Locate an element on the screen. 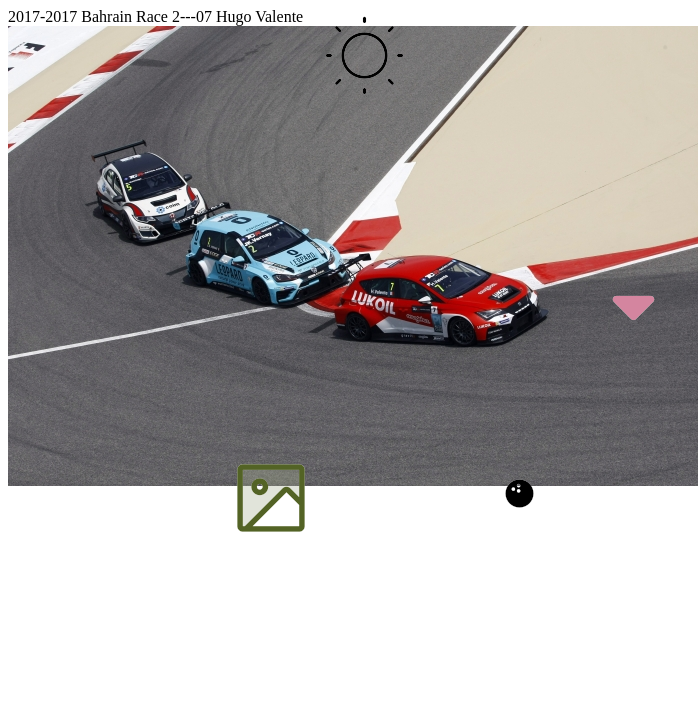 This screenshot has height=720, width=698. reduce screen brightness is located at coordinates (364, 55).